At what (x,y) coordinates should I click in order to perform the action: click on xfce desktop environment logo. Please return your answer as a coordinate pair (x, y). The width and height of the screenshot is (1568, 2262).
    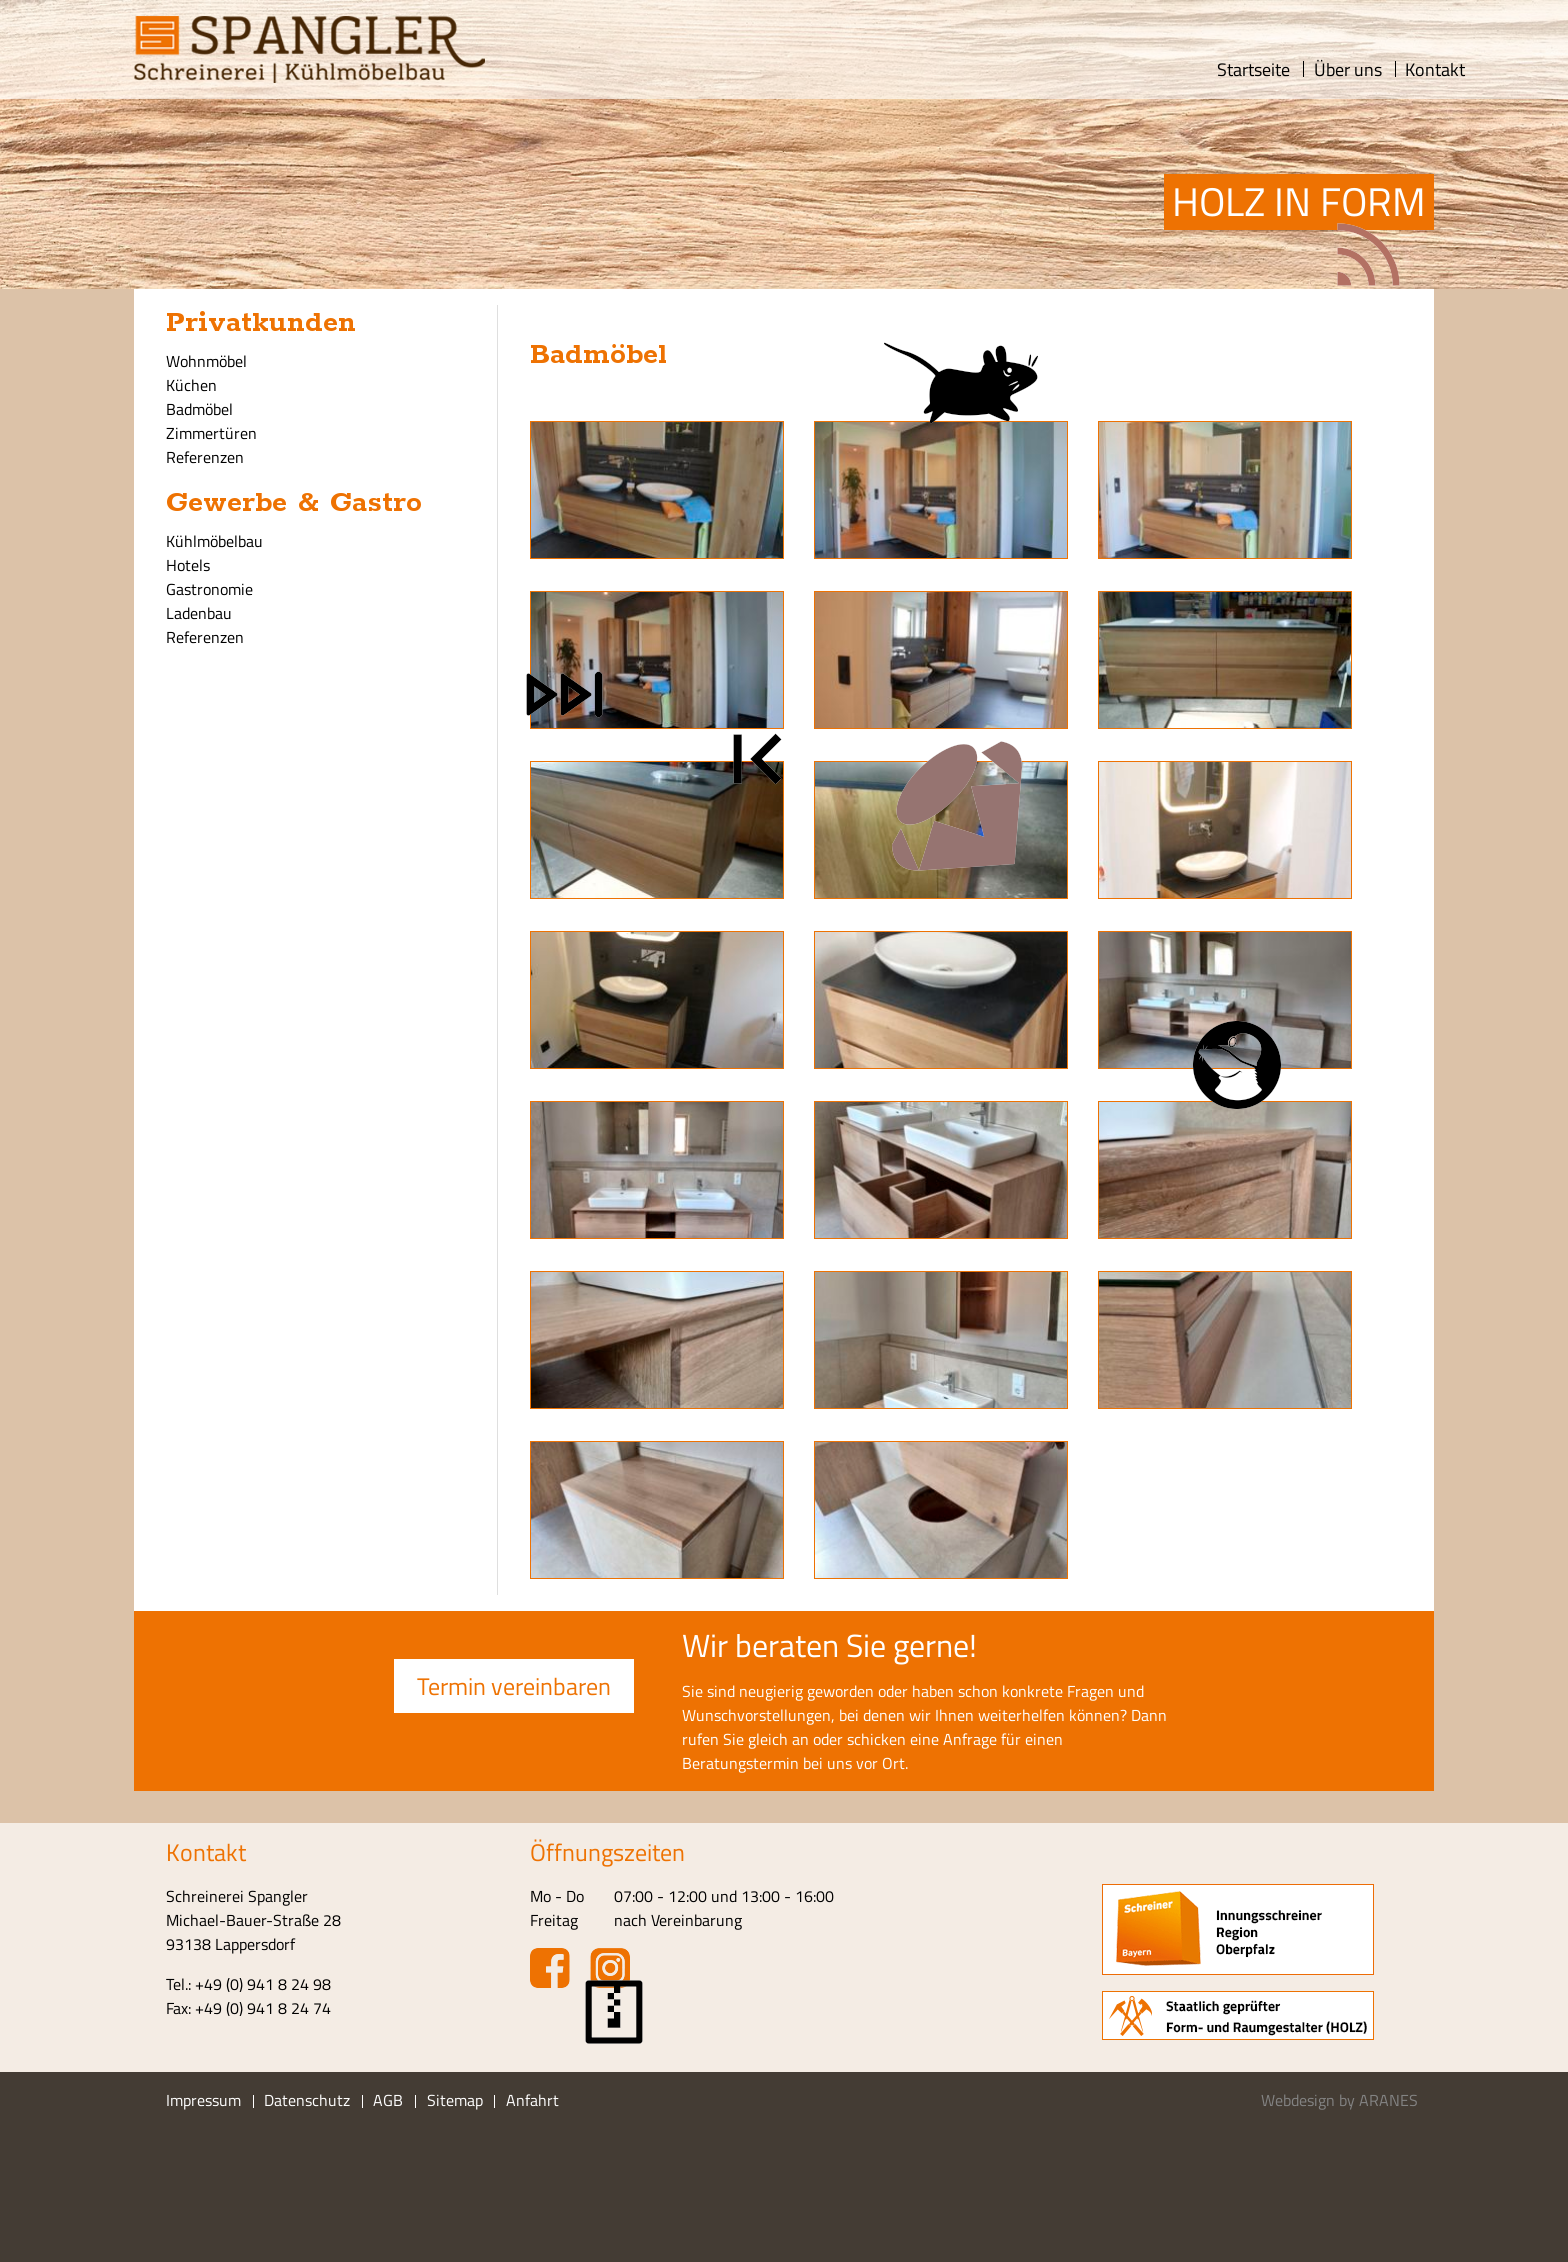
    Looking at the image, I should click on (961, 383).